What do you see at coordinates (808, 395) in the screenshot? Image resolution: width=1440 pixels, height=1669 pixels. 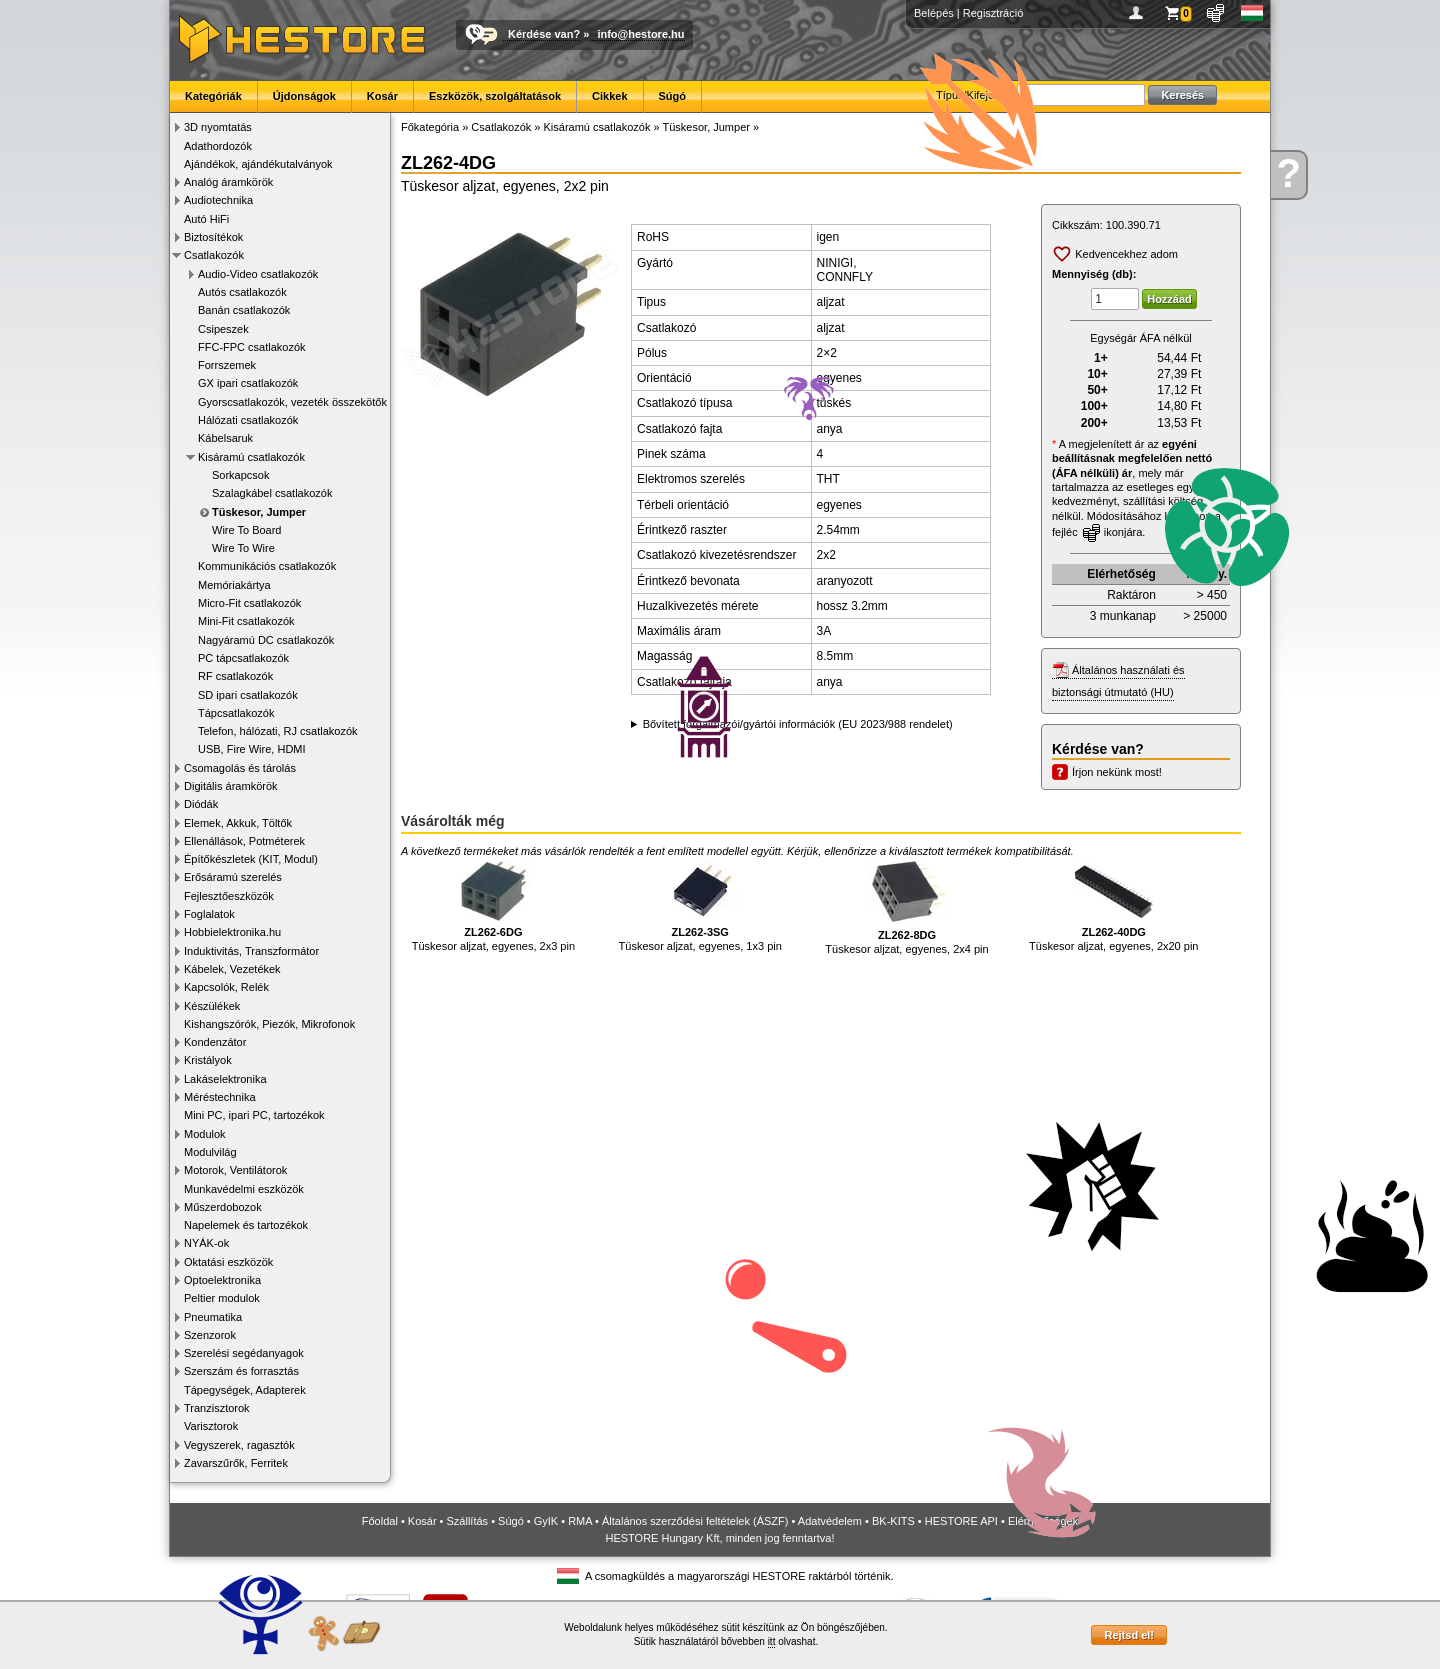 I see `ignite or activate a fire-related feature` at bounding box center [808, 395].